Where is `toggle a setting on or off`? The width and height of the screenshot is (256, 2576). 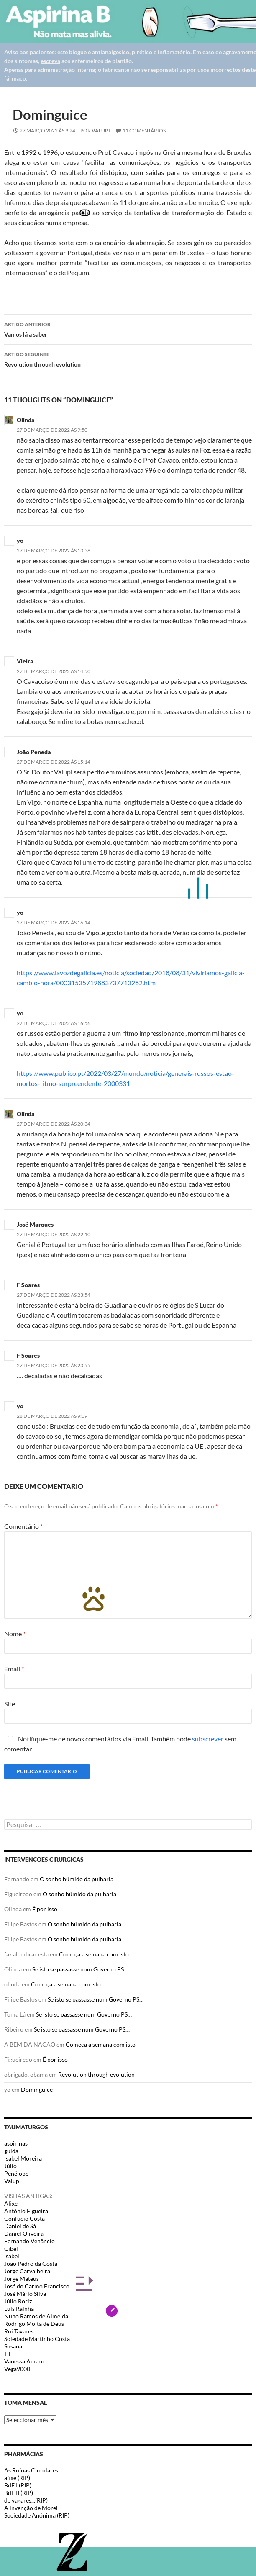 toggle a setting on or off is located at coordinates (84, 213).